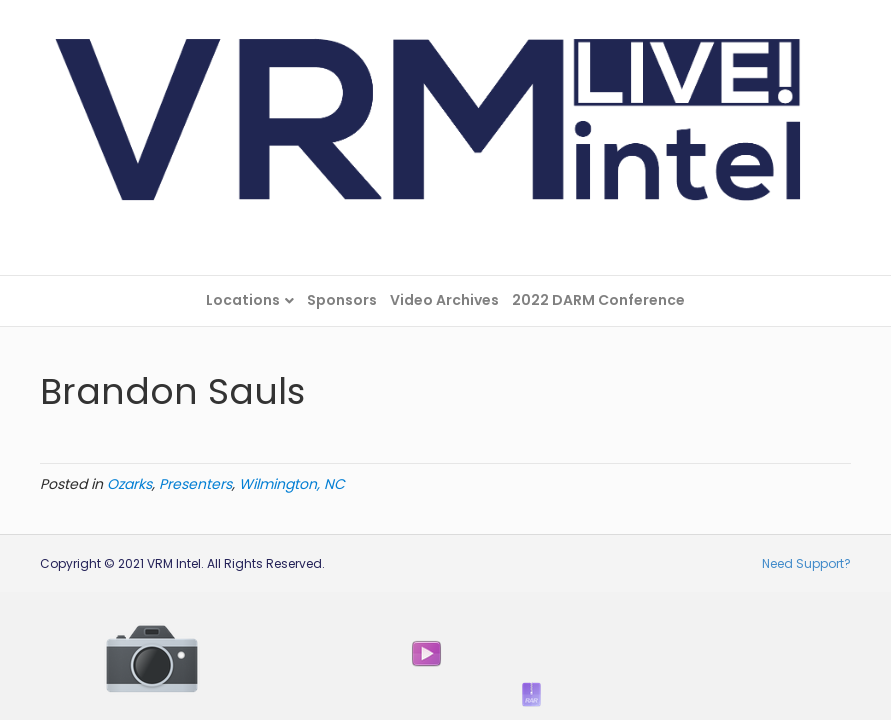 Image resolution: width=891 pixels, height=720 pixels. Describe the element at coordinates (152, 658) in the screenshot. I see `open camera app` at that location.